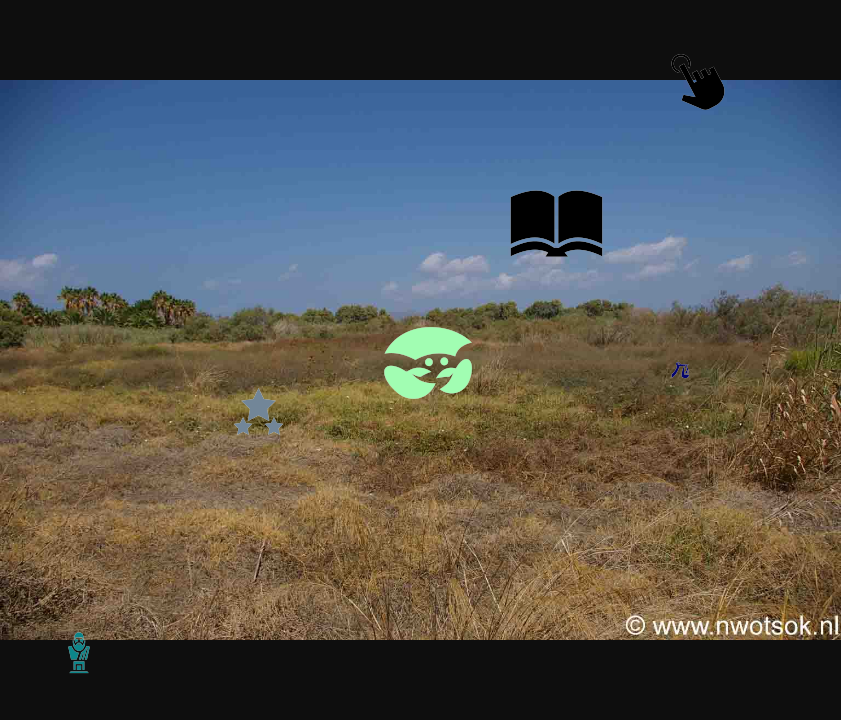 This screenshot has width=841, height=720. I want to click on tap or click to interact, so click(698, 82).